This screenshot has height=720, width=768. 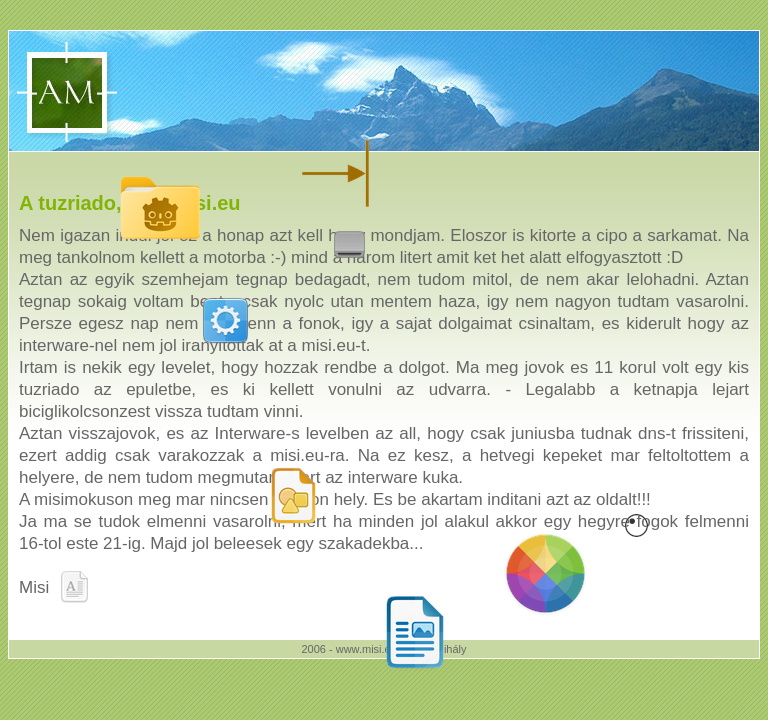 What do you see at coordinates (415, 632) in the screenshot?
I see `open a libreoffice writer document` at bounding box center [415, 632].